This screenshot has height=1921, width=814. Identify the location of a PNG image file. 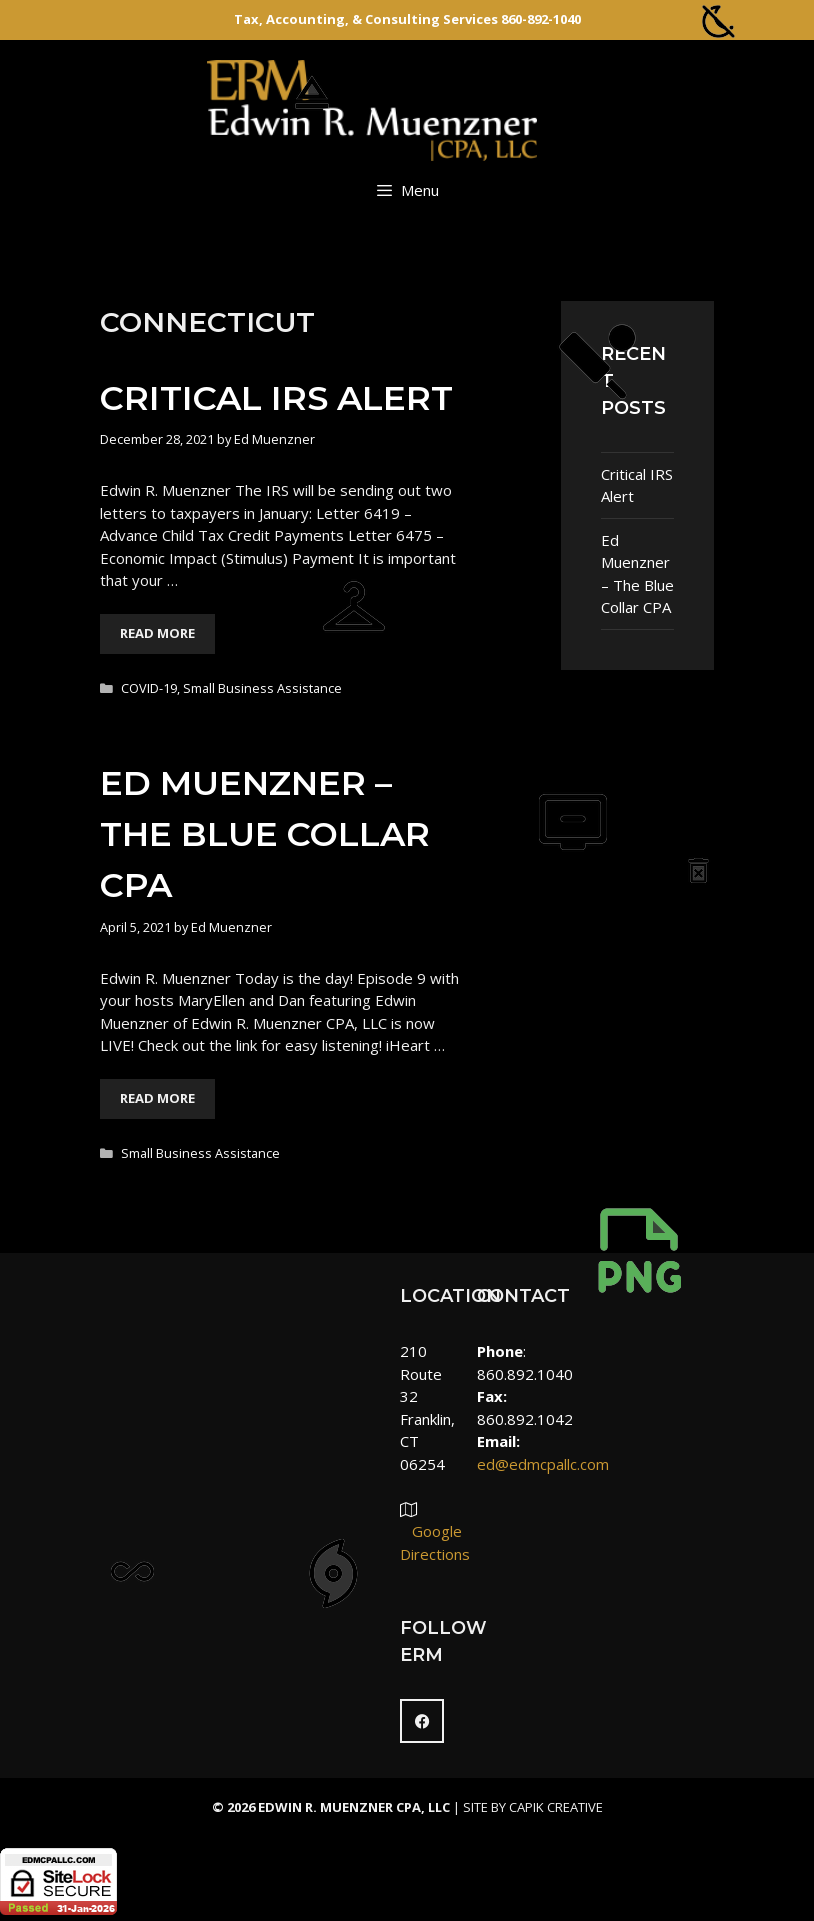
(639, 1254).